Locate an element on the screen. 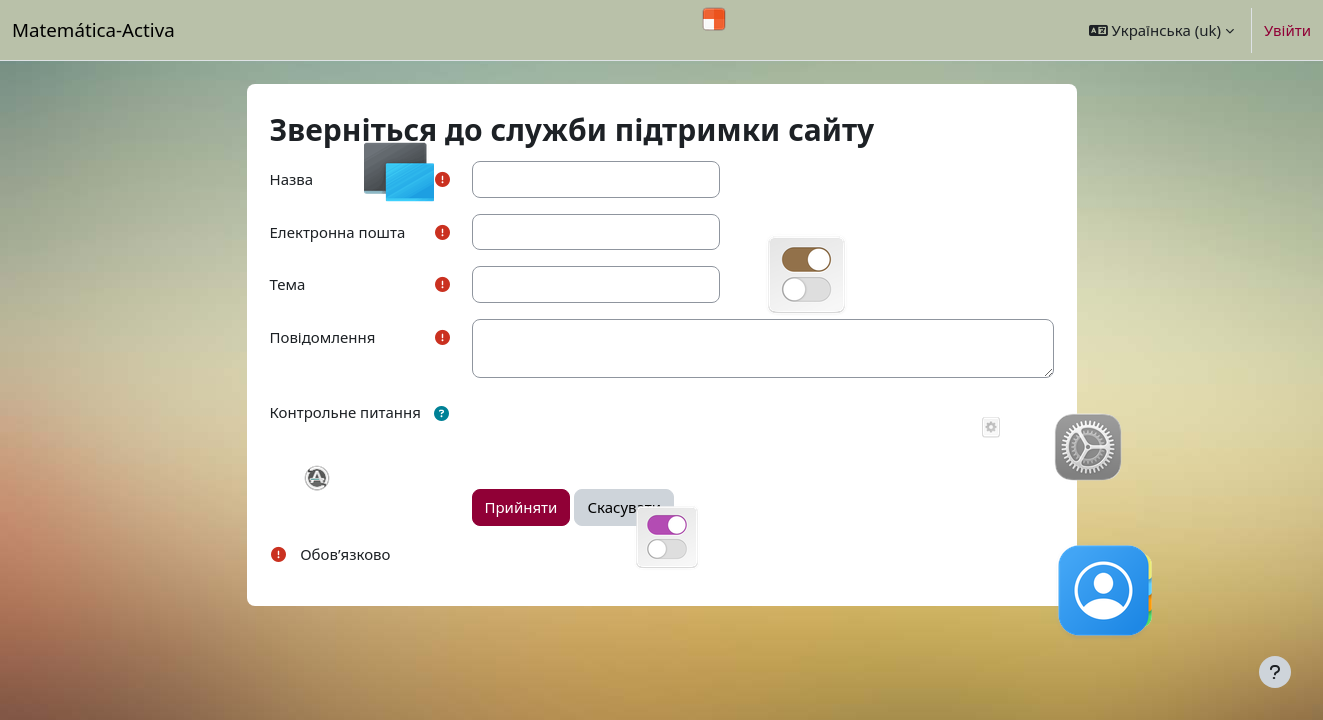 This screenshot has height=720, width=1323. launch emulator application is located at coordinates (399, 172).